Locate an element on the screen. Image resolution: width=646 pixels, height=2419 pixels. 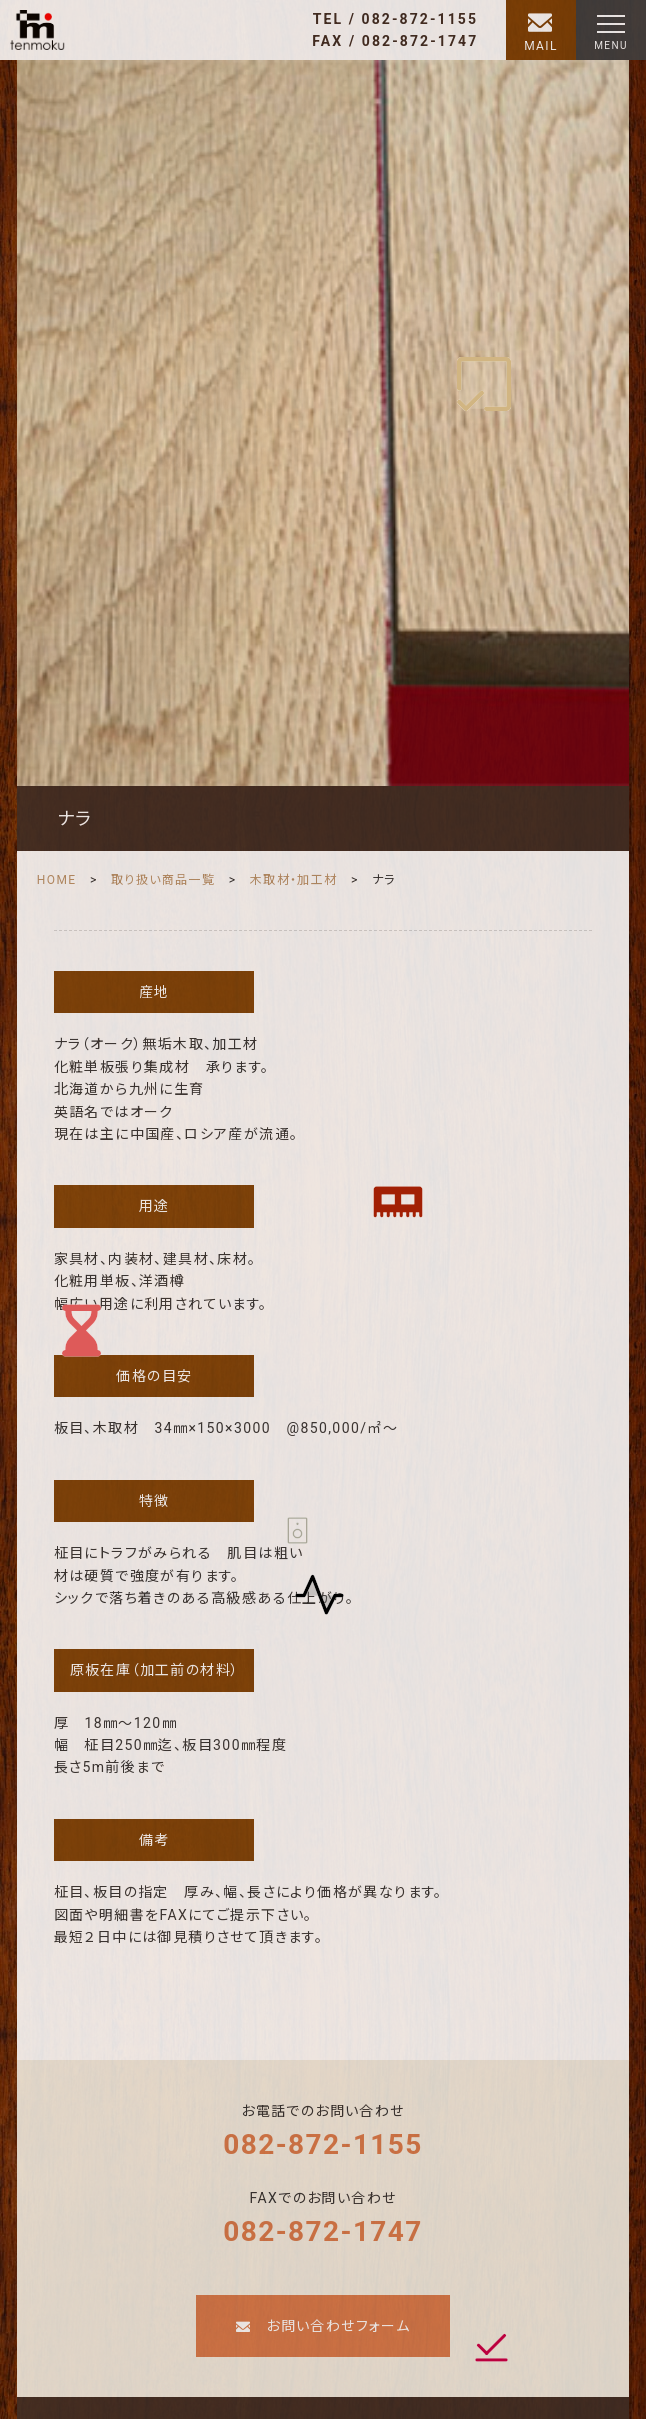
mark task as complete is located at coordinates (484, 384).